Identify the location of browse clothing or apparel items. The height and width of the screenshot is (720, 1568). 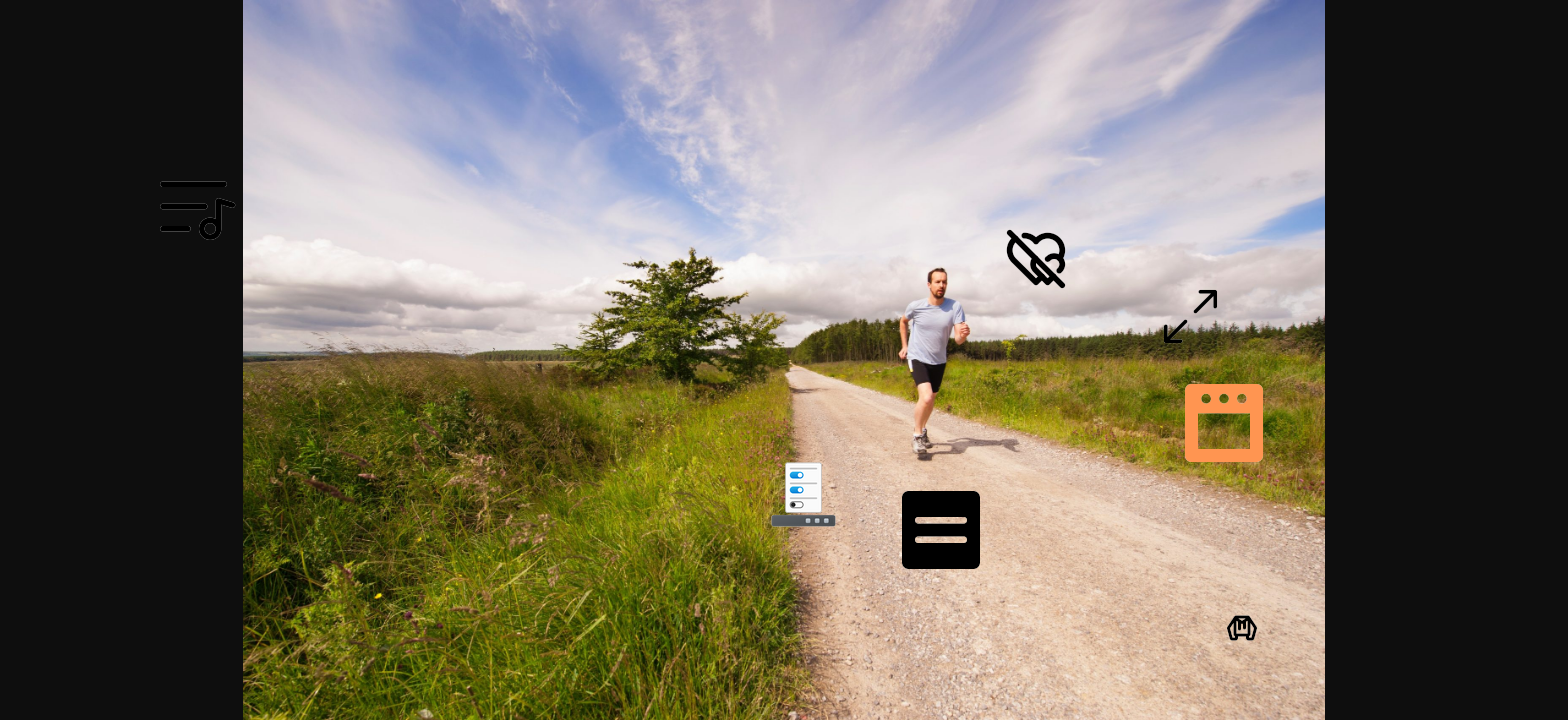
(1242, 628).